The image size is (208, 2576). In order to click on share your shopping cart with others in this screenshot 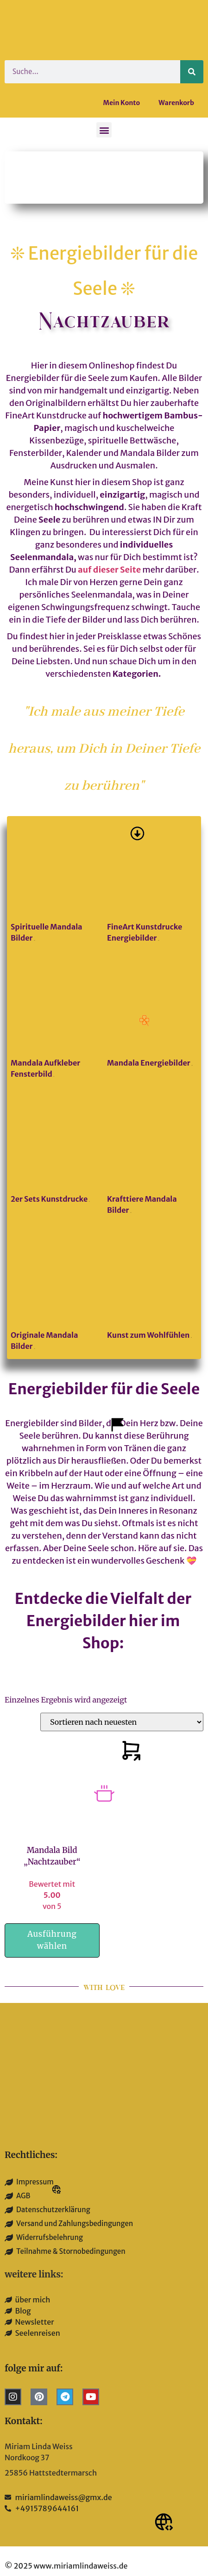, I will do `click(131, 1750)`.